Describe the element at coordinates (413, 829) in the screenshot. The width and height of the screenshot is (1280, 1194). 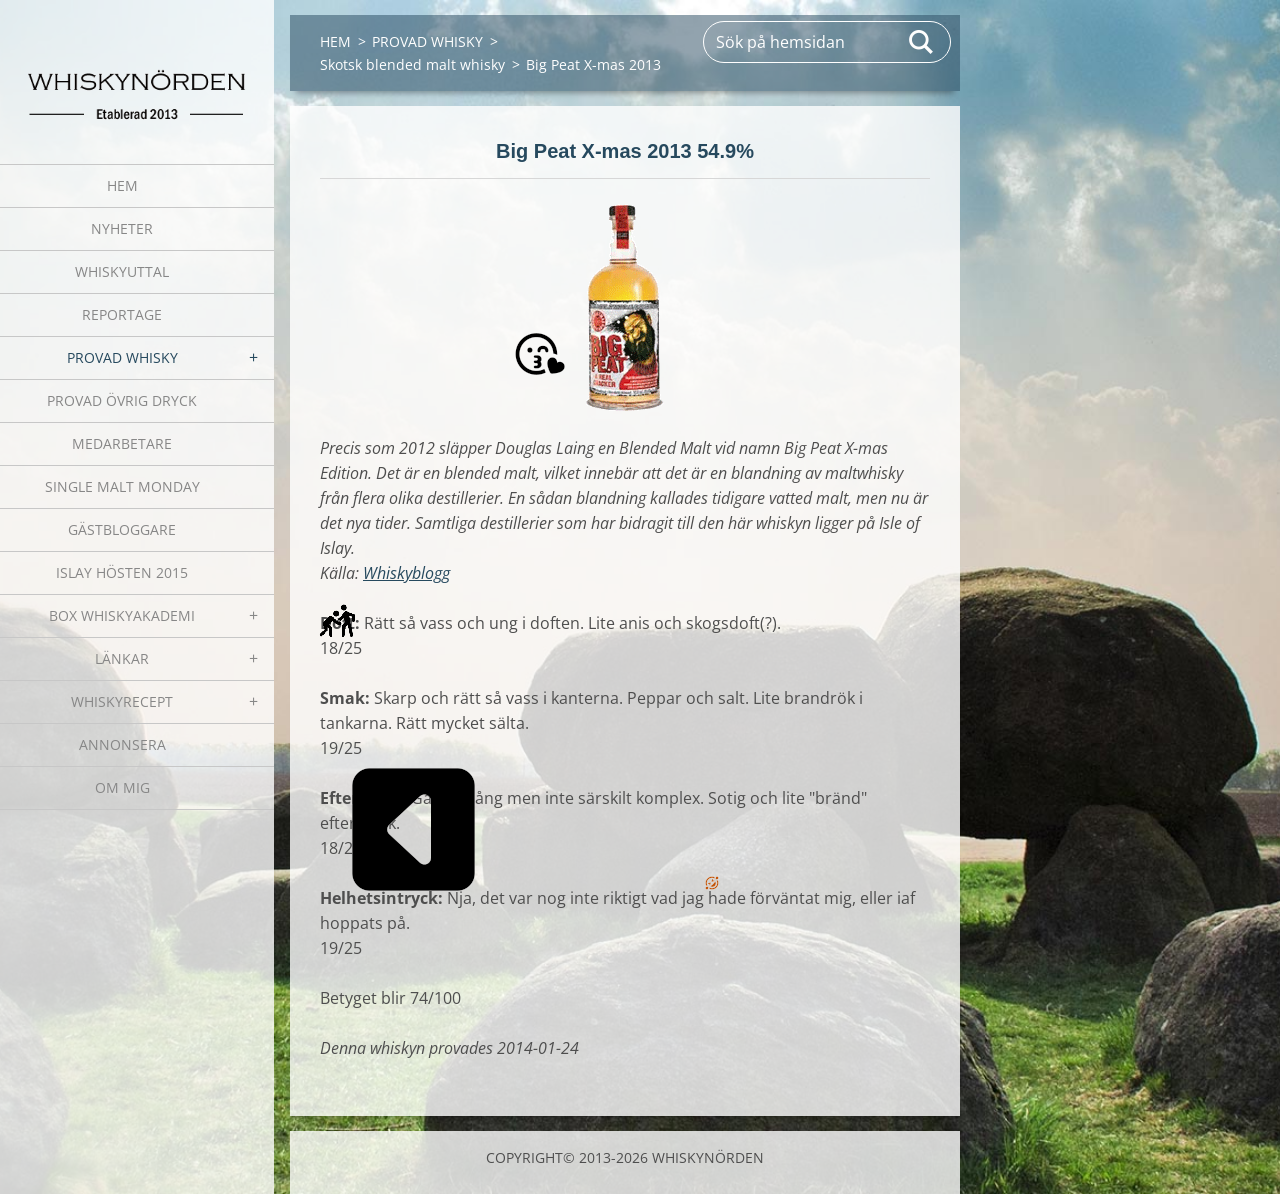
I see `navigate to the previous item or screen` at that location.